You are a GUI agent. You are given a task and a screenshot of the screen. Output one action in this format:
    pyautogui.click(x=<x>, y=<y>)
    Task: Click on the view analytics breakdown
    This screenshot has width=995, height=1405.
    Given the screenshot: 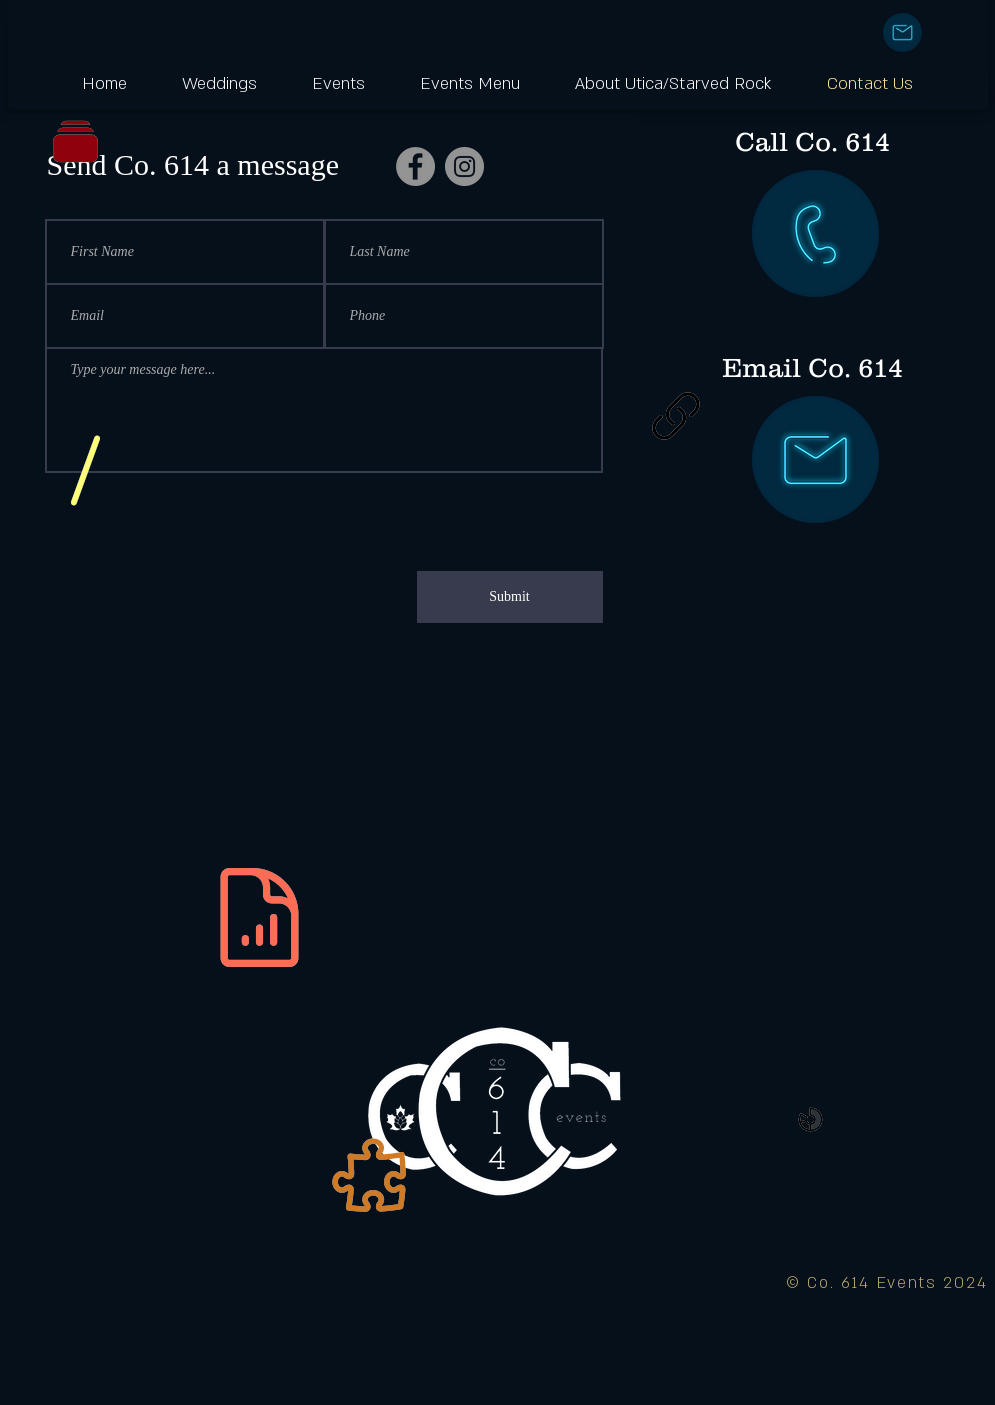 What is the action you would take?
    pyautogui.click(x=810, y=1119)
    